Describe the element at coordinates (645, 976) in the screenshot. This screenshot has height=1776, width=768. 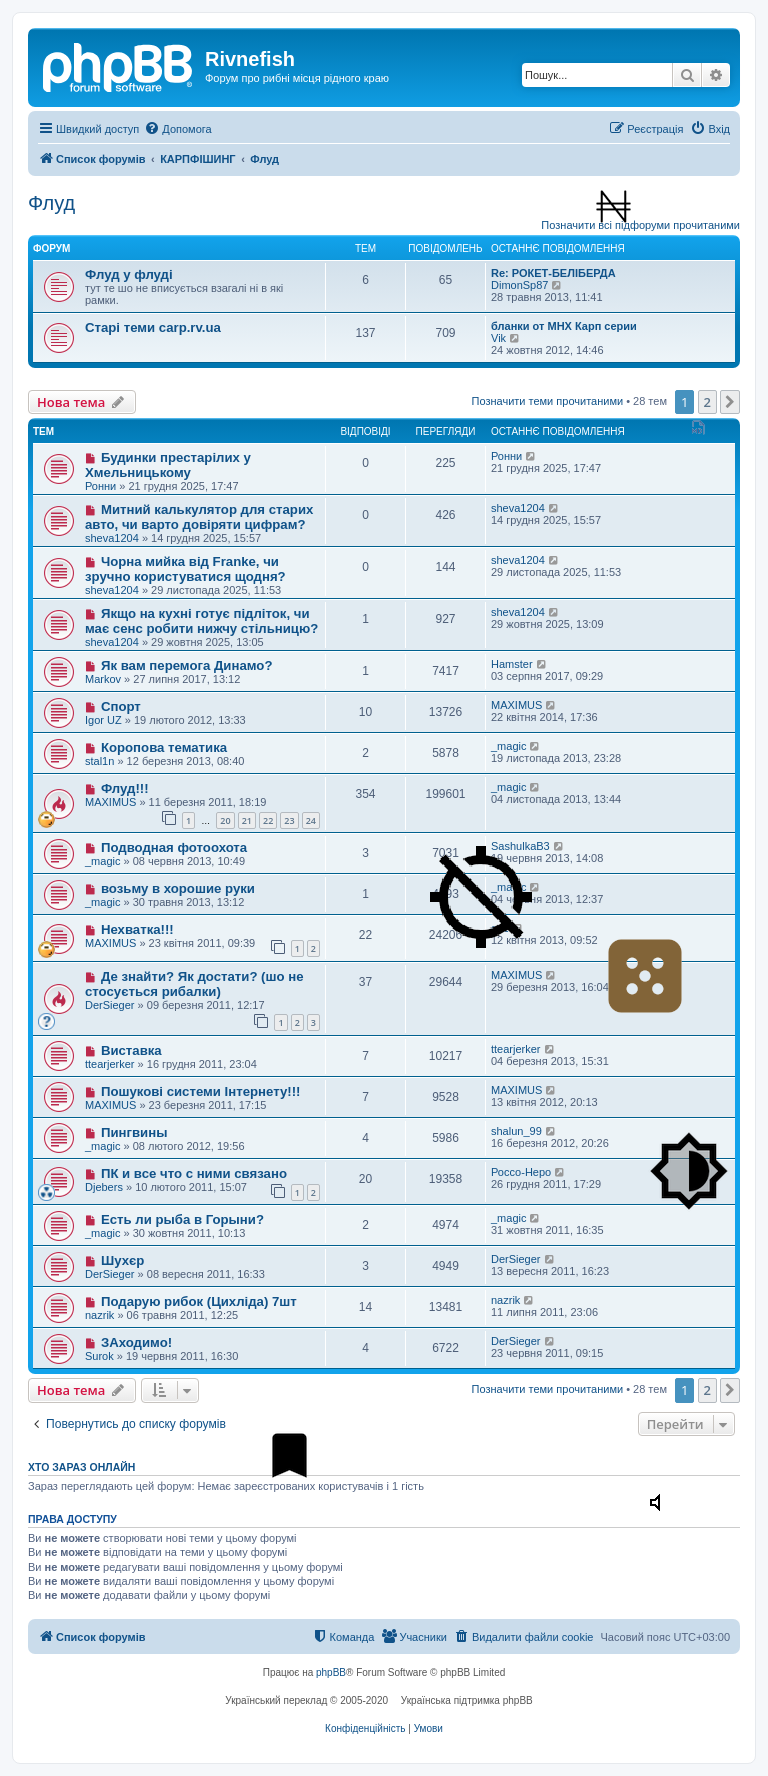
I see `randomize or shuffle content` at that location.